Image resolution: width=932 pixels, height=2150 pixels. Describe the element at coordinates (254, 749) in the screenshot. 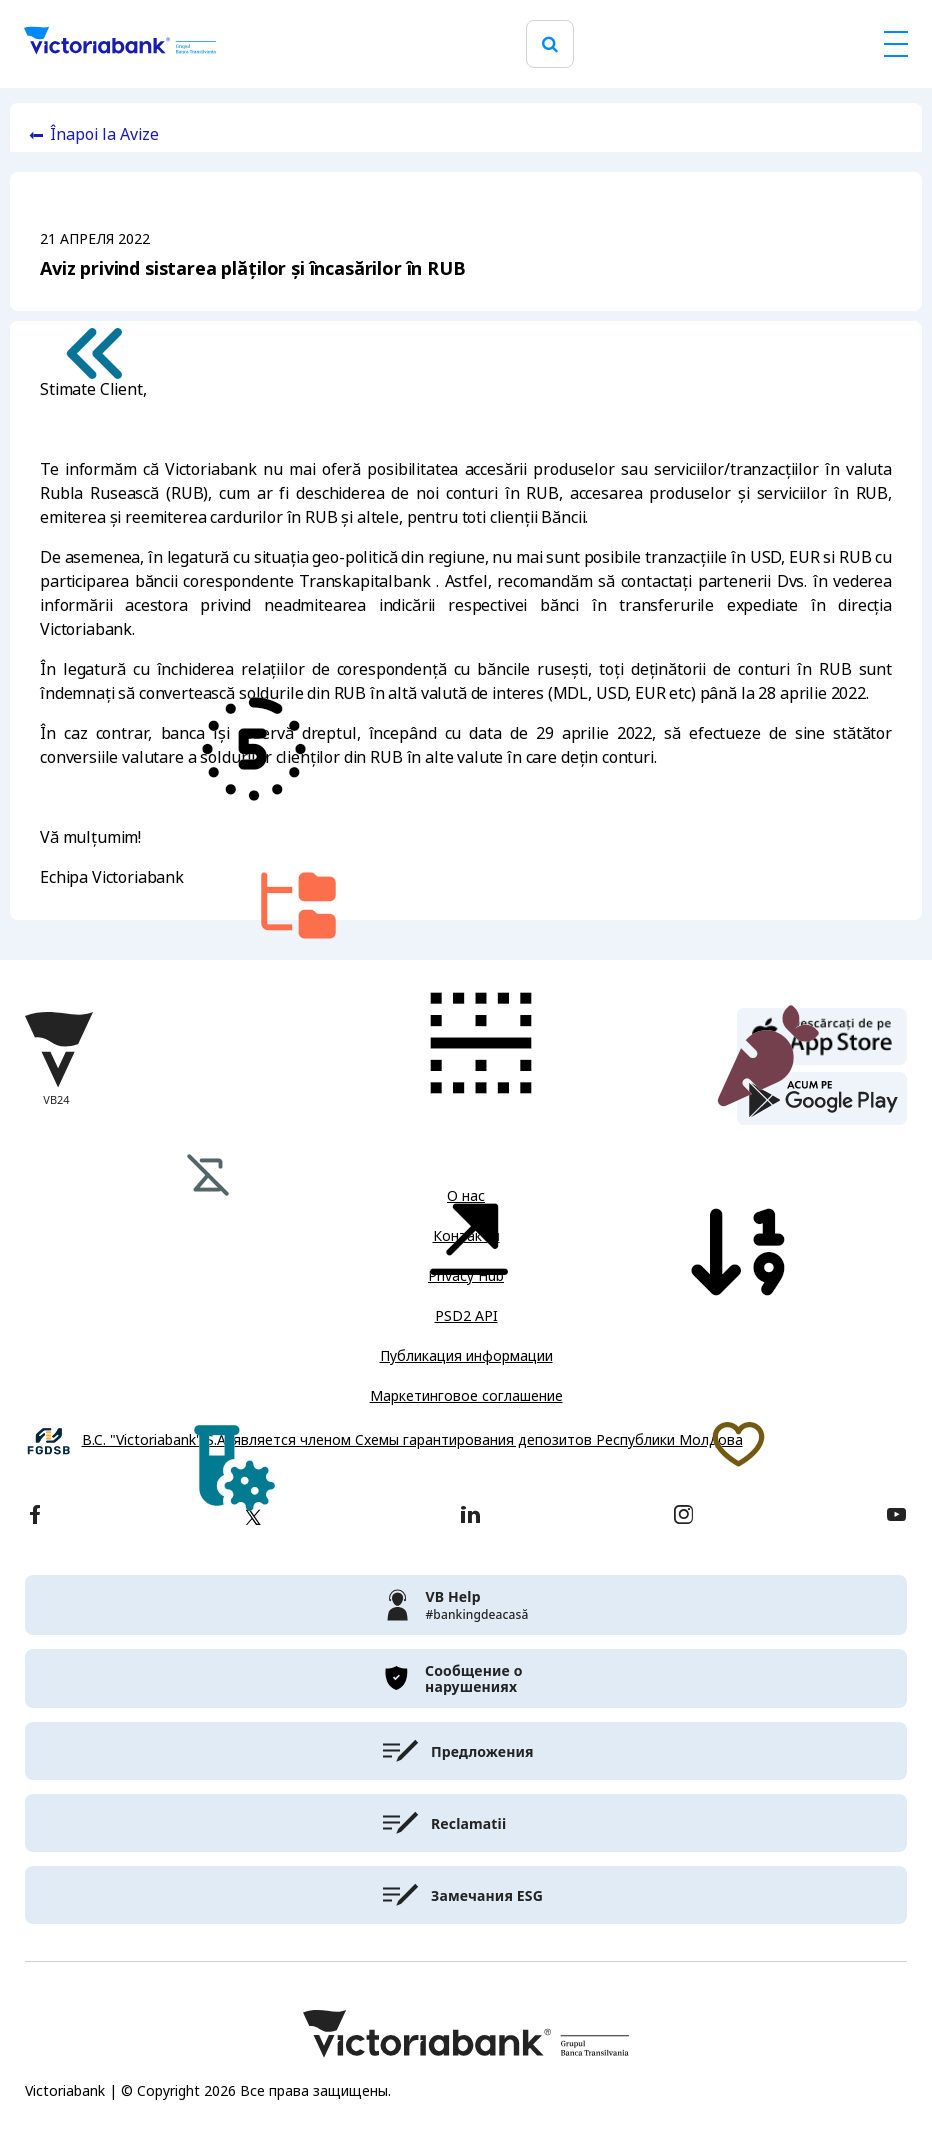

I see `set timer or countdown for 5 minutes` at that location.